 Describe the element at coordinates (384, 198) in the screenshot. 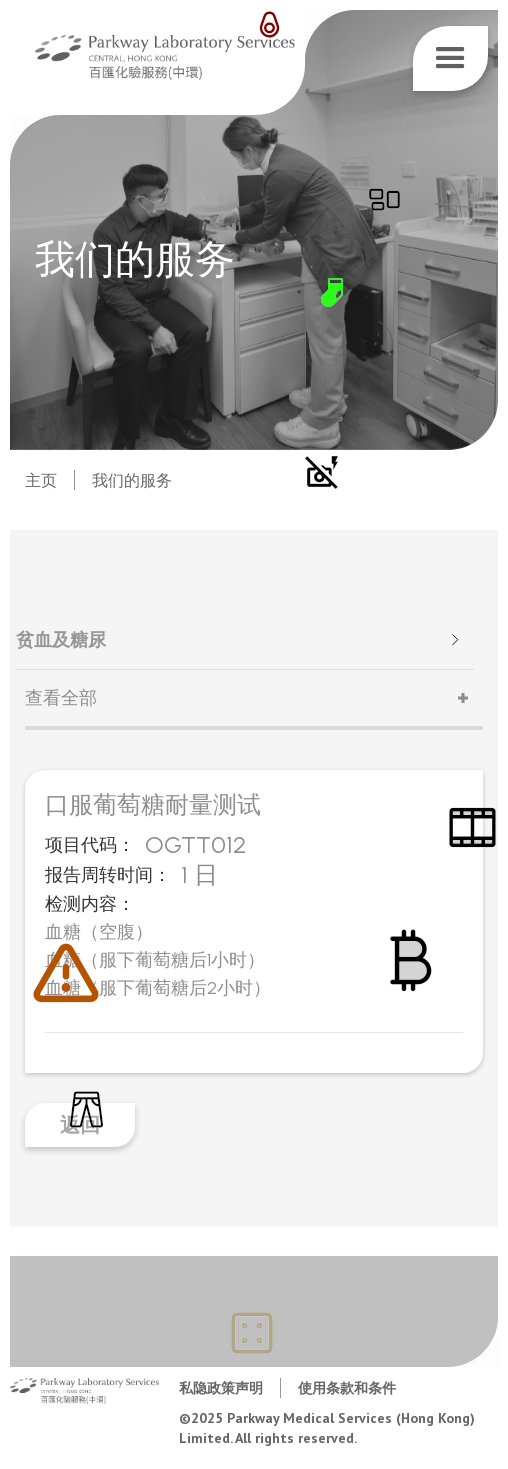

I see `view grouped elements or layouts` at that location.